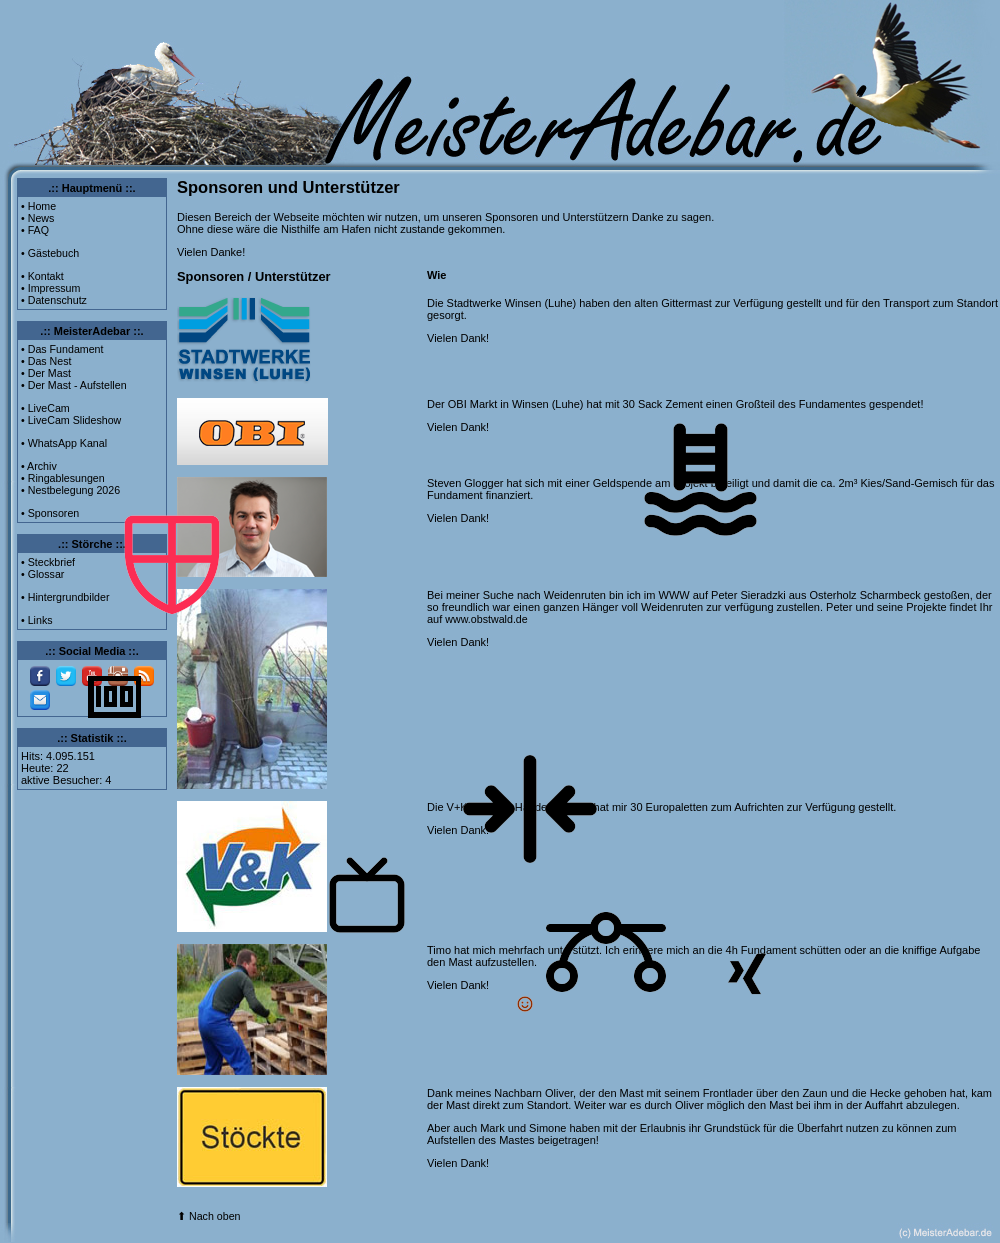 The height and width of the screenshot is (1243, 1000). What do you see at coordinates (367, 895) in the screenshot?
I see `access tv or video streaming content` at bounding box center [367, 895].